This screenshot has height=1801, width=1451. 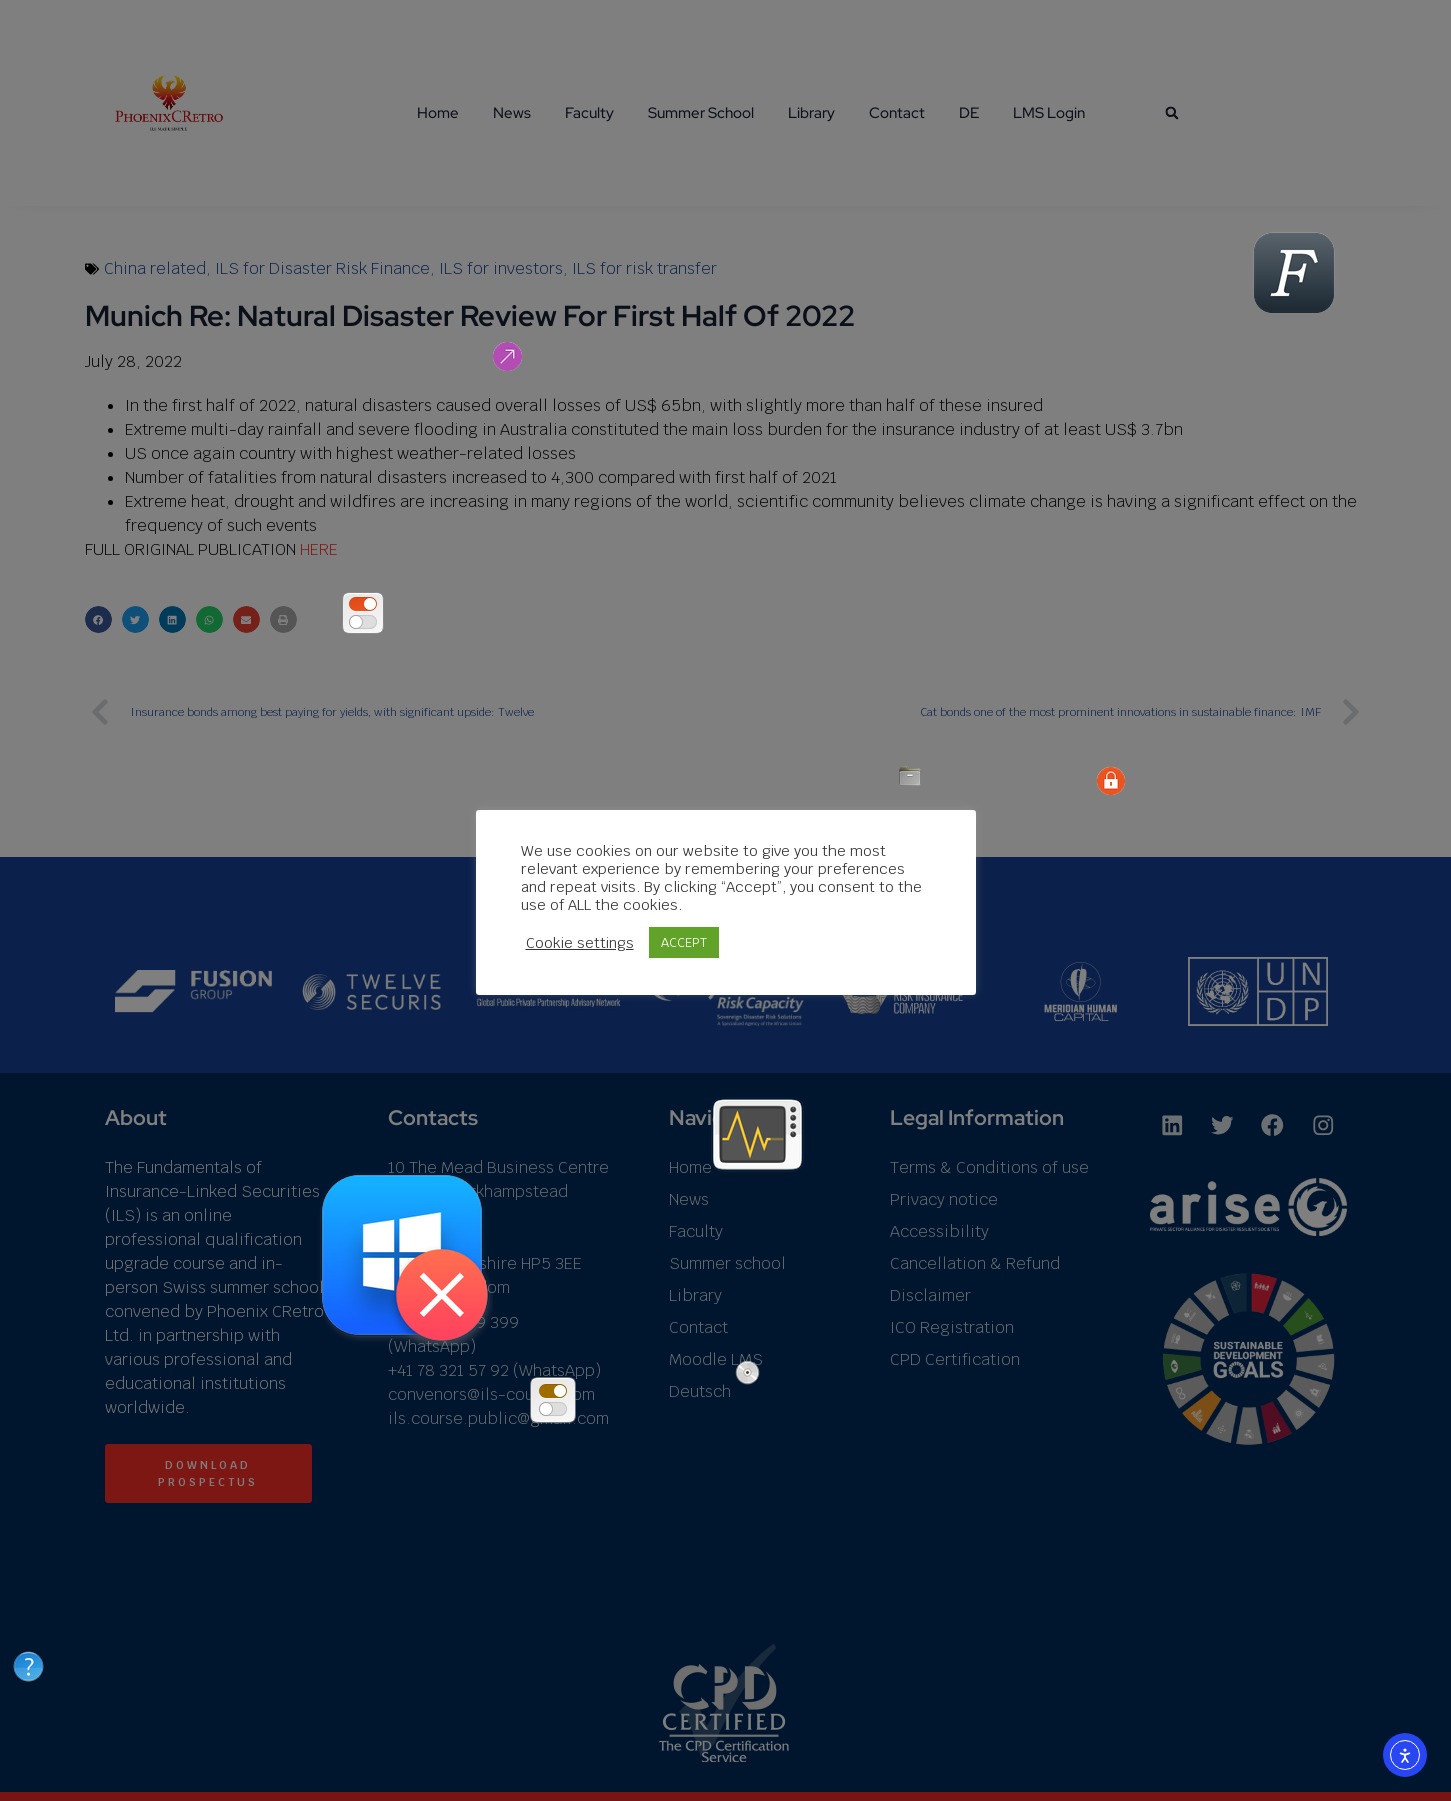 I want to click on uninstall windows applications running through wine, so click(x=402, y=1255).